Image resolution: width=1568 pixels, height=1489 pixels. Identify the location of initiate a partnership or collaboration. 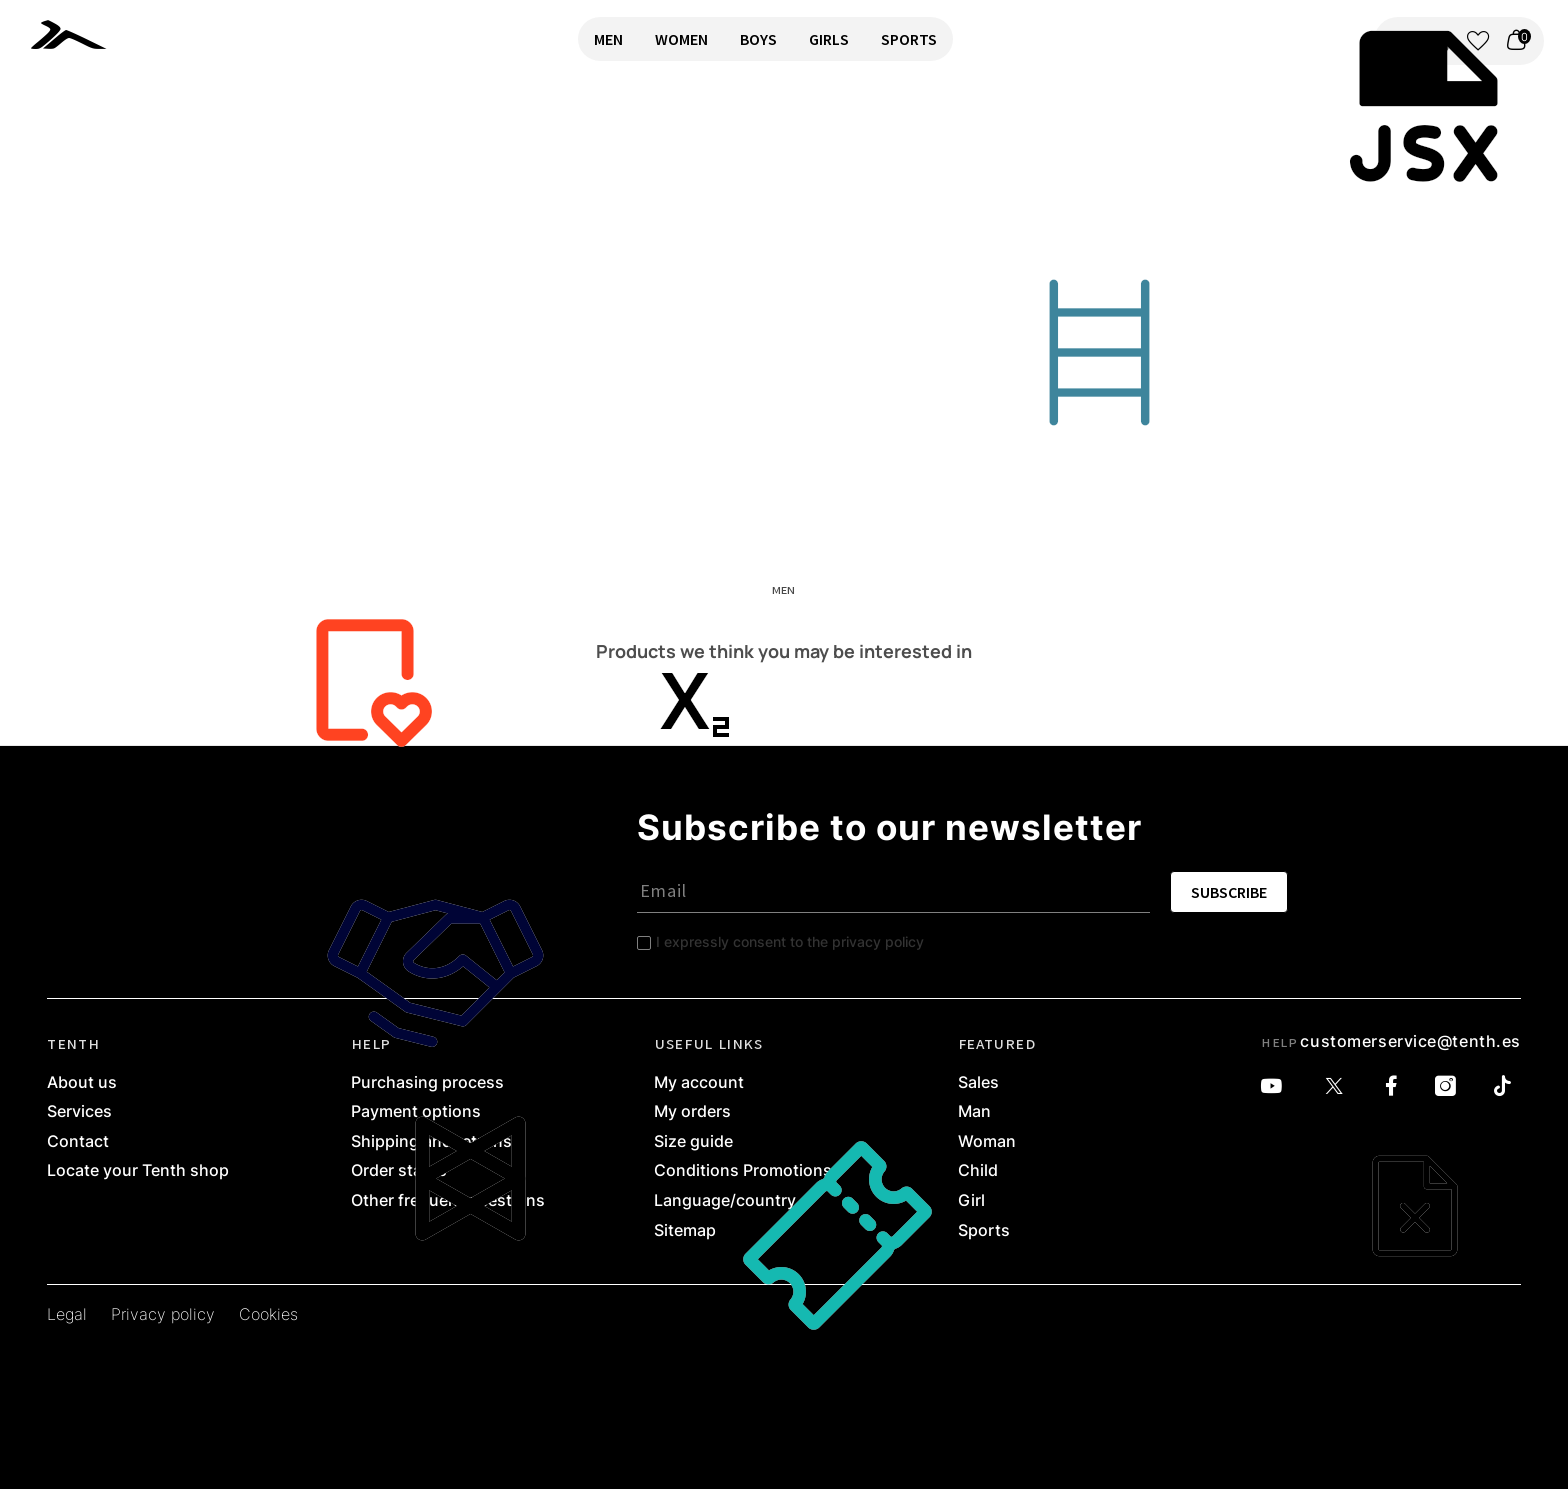
(435, 966).